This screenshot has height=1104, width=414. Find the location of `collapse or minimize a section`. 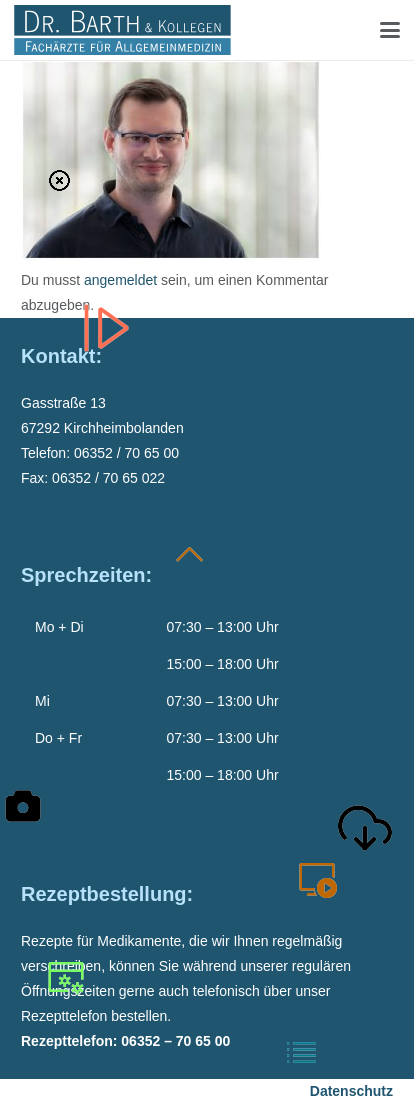

collapse or minimize a section is located at coordinates (189, 555).